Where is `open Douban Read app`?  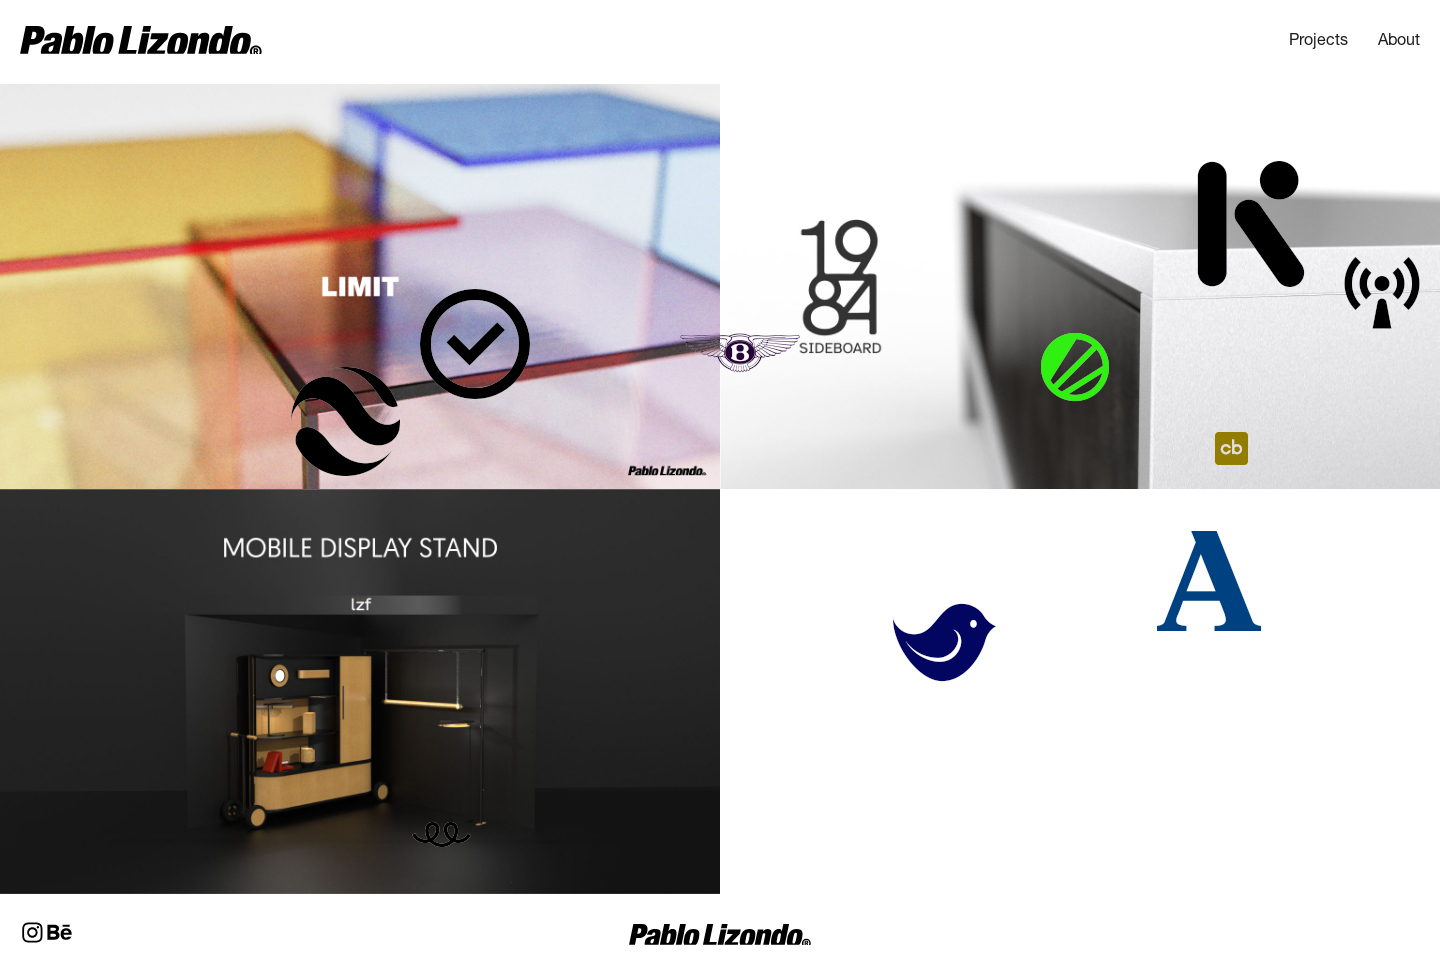 open Douban Read app is located at coordinates (944, 642).